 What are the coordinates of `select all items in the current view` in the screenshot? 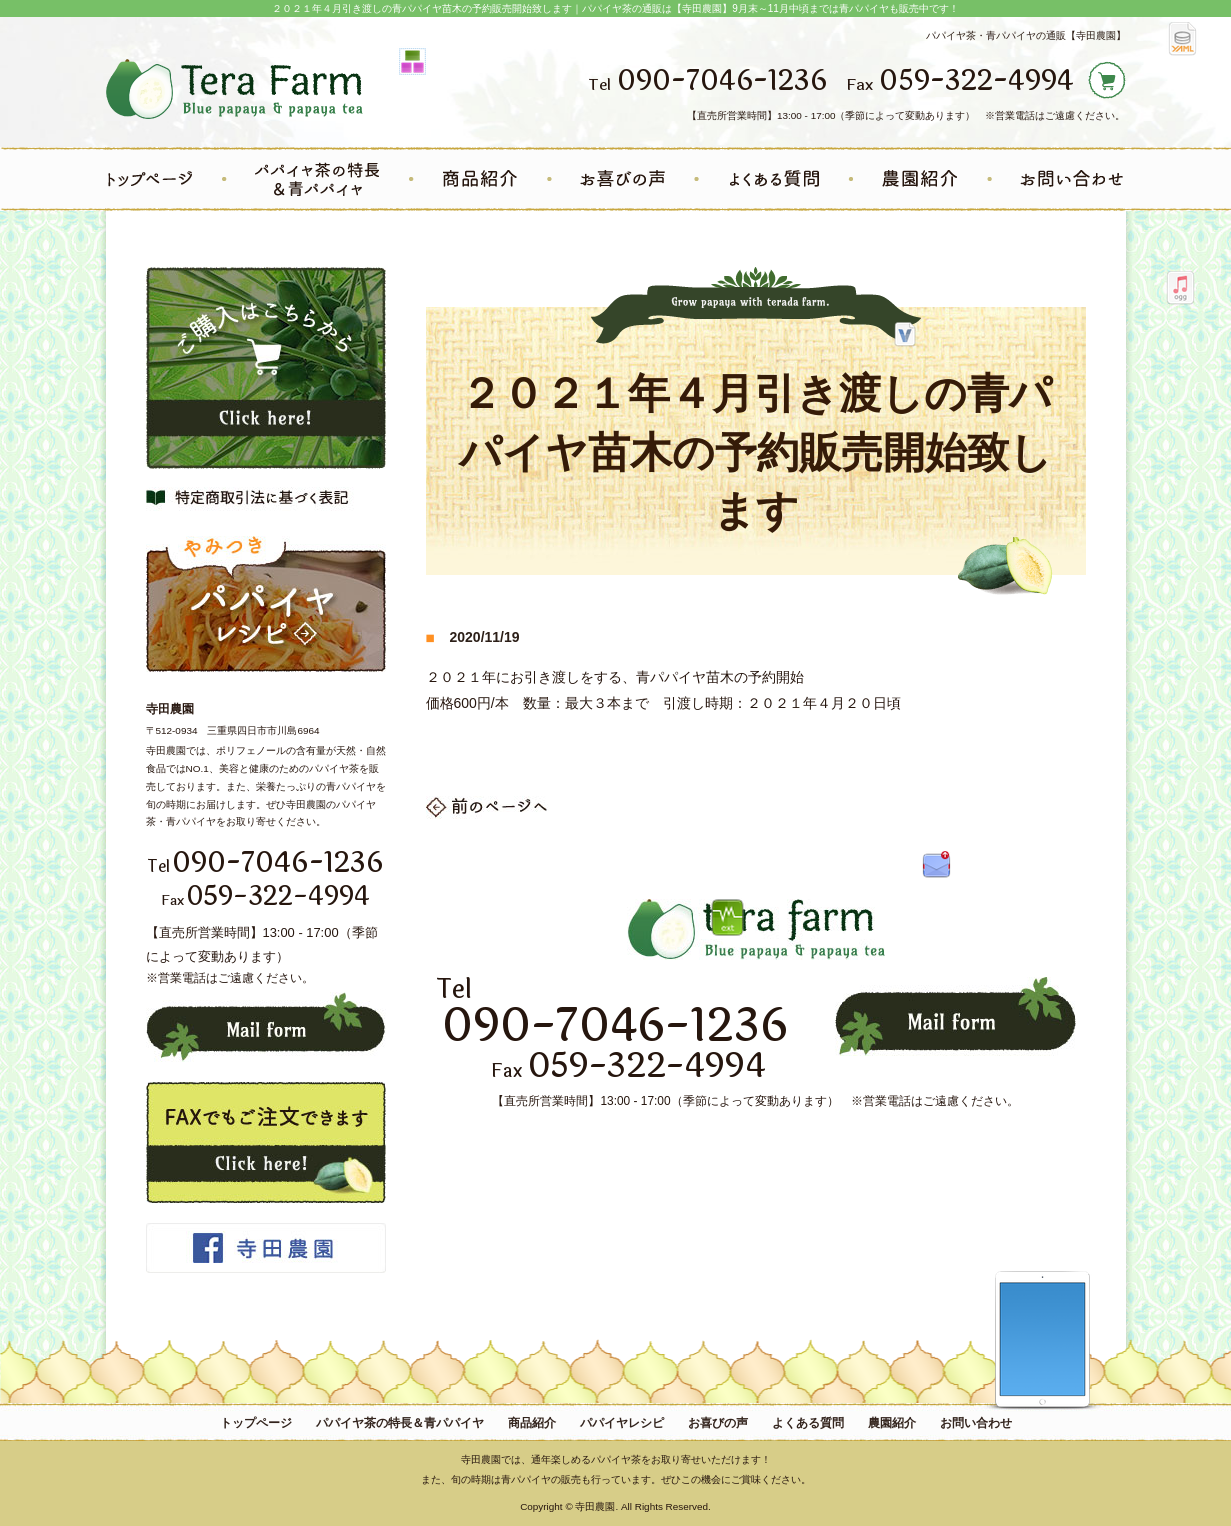 It's located at (412, 61).